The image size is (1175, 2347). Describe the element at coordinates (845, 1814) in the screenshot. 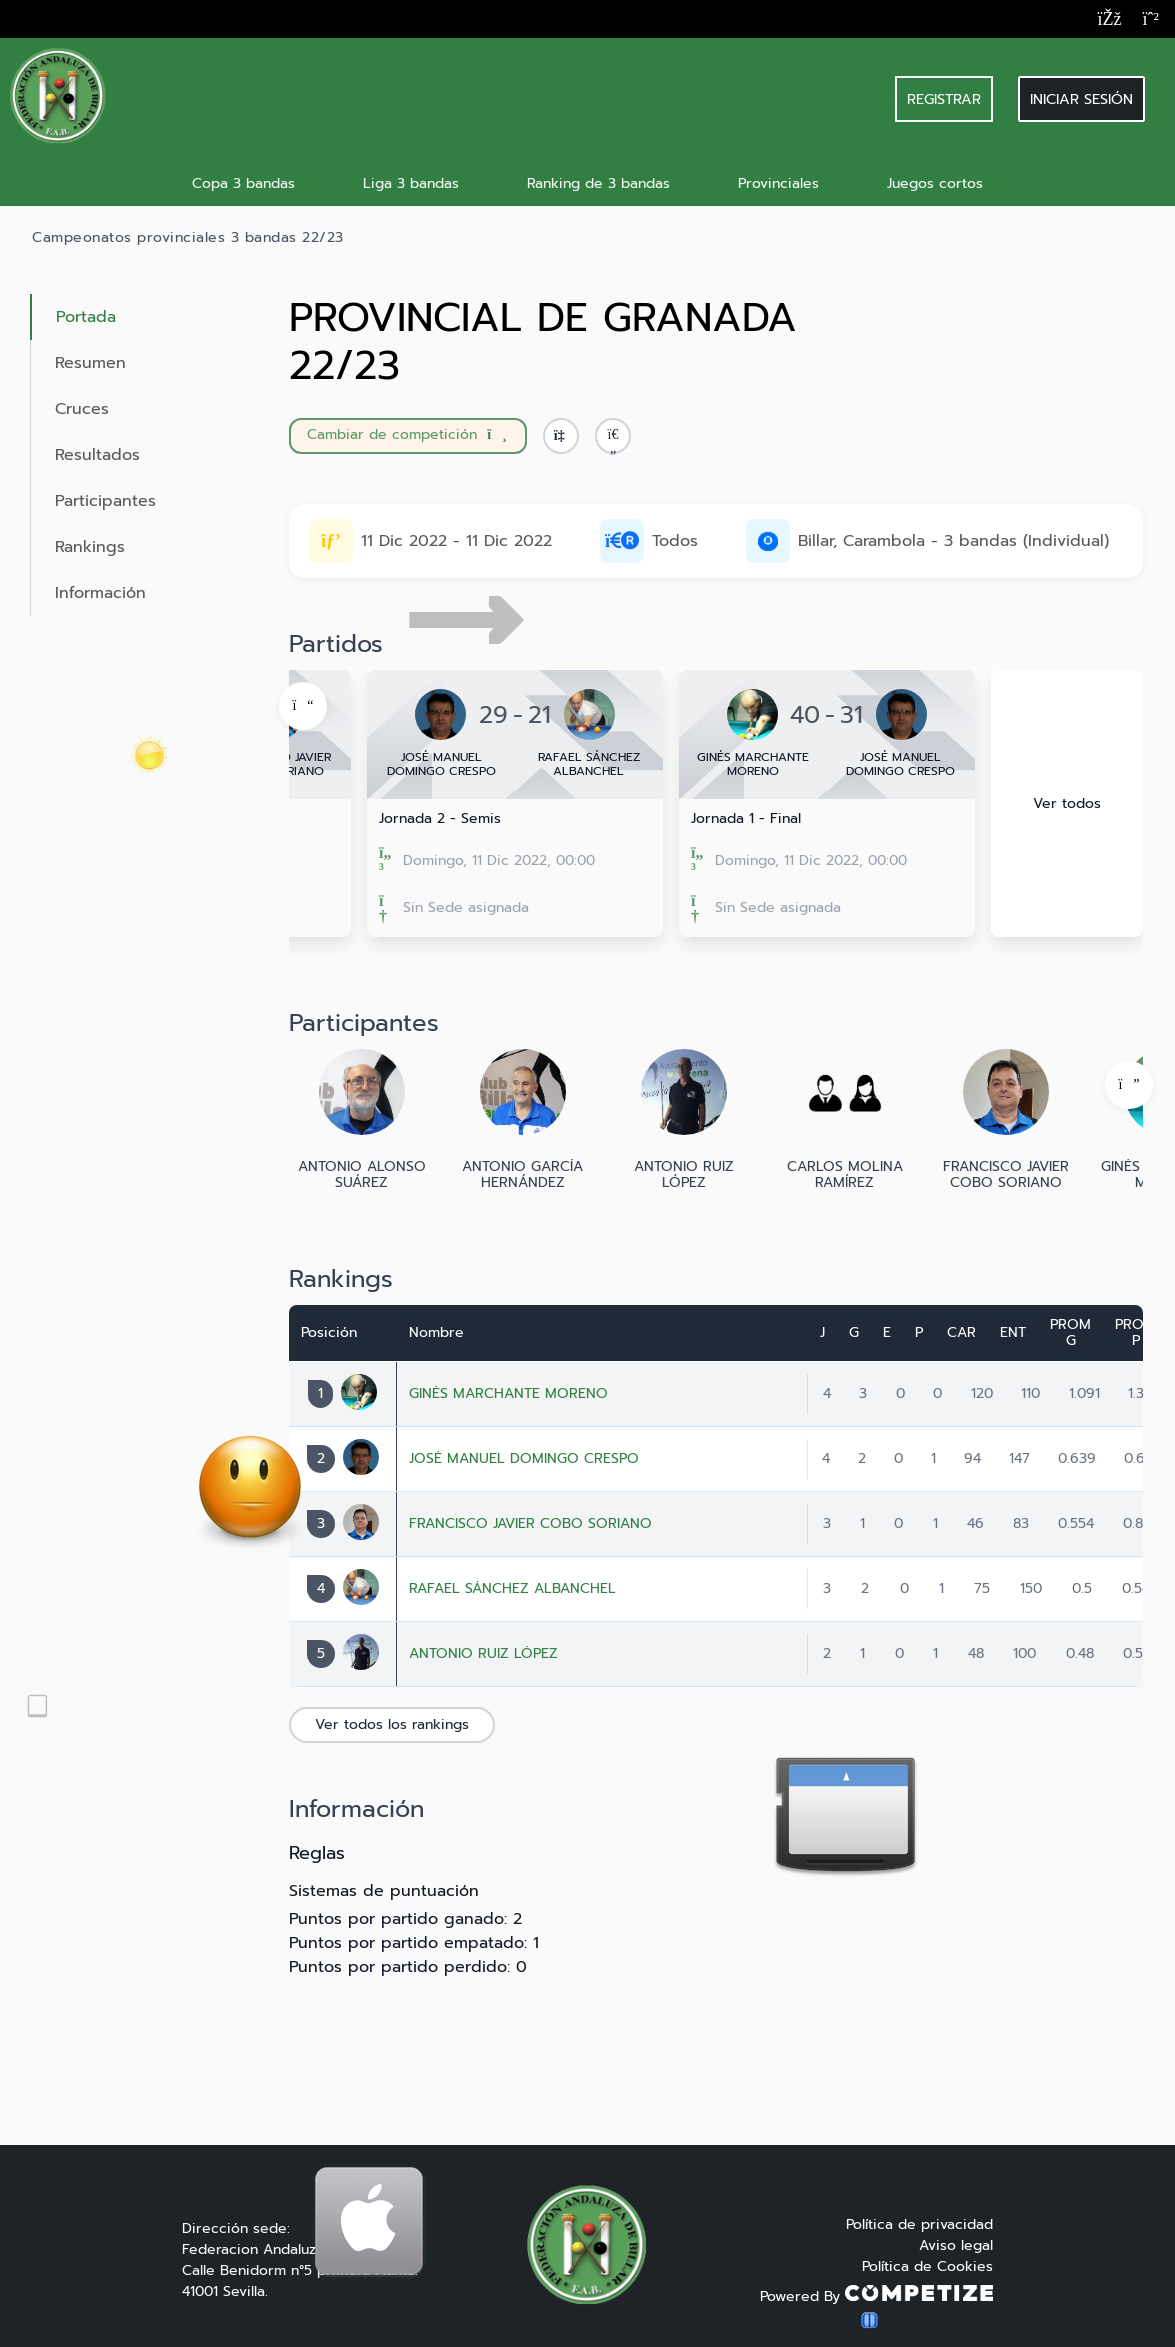

I see `open adobe xd application` at that location.